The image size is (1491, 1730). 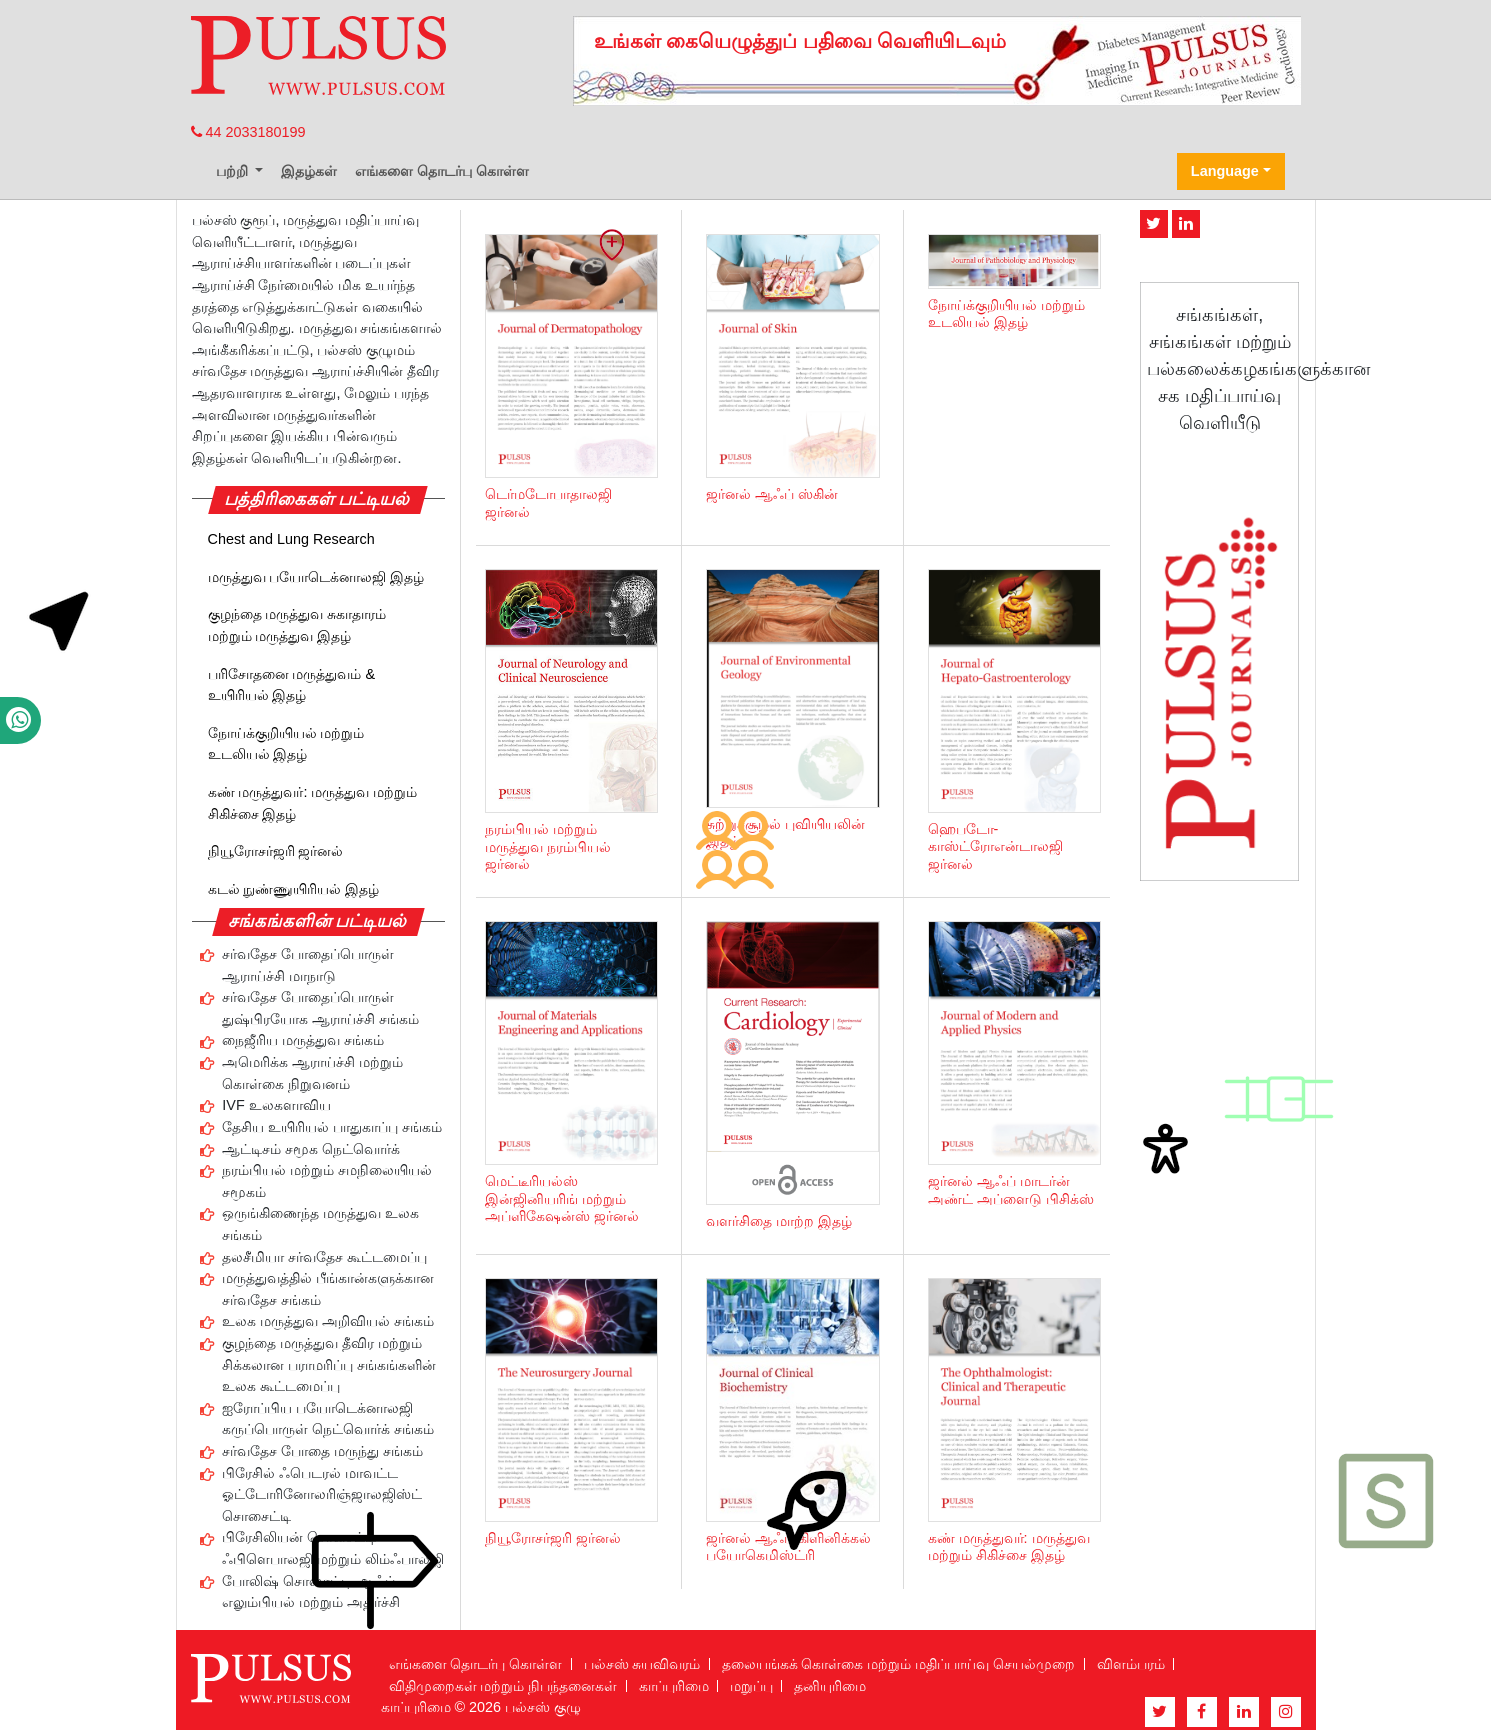 I want to click on view all team members, so click(x=735, y=850).